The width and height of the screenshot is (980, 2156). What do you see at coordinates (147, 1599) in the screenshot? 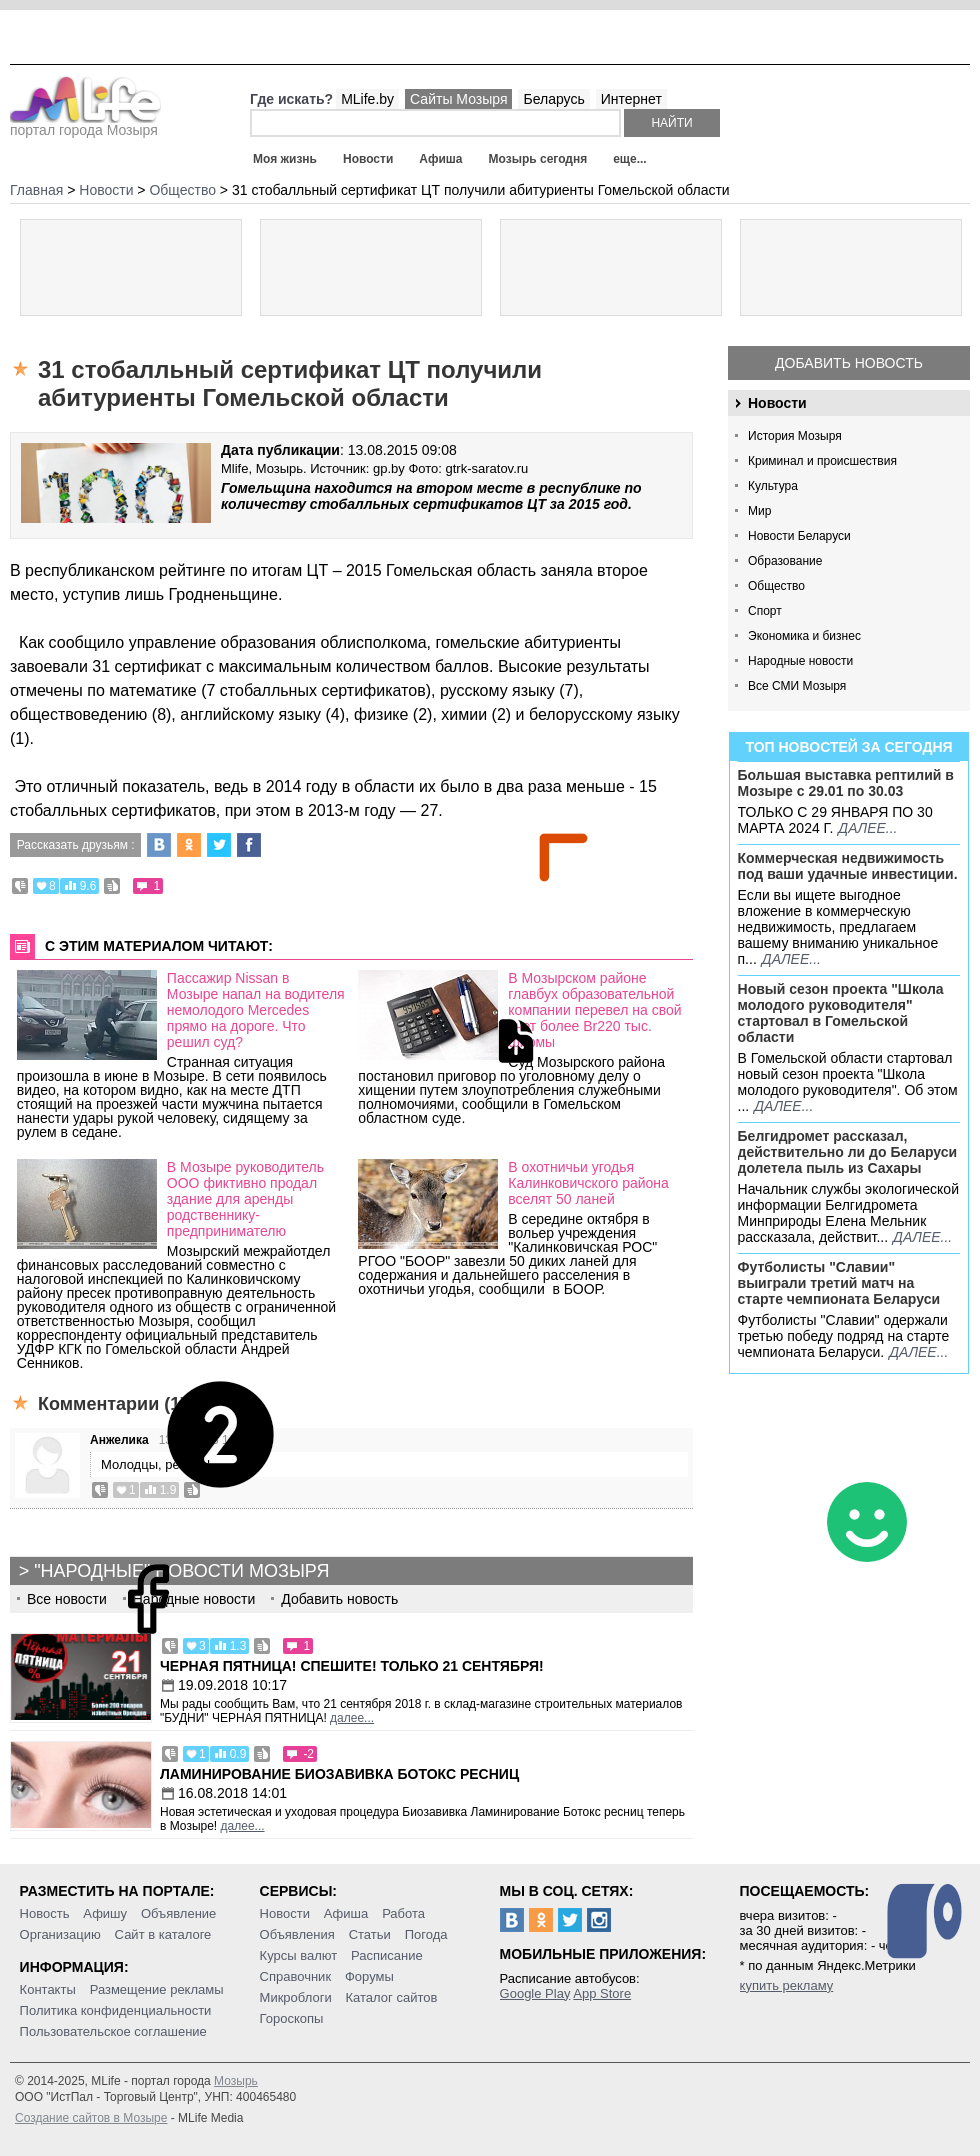
I see `open Facebook app` at bounding box center [147, 1599].